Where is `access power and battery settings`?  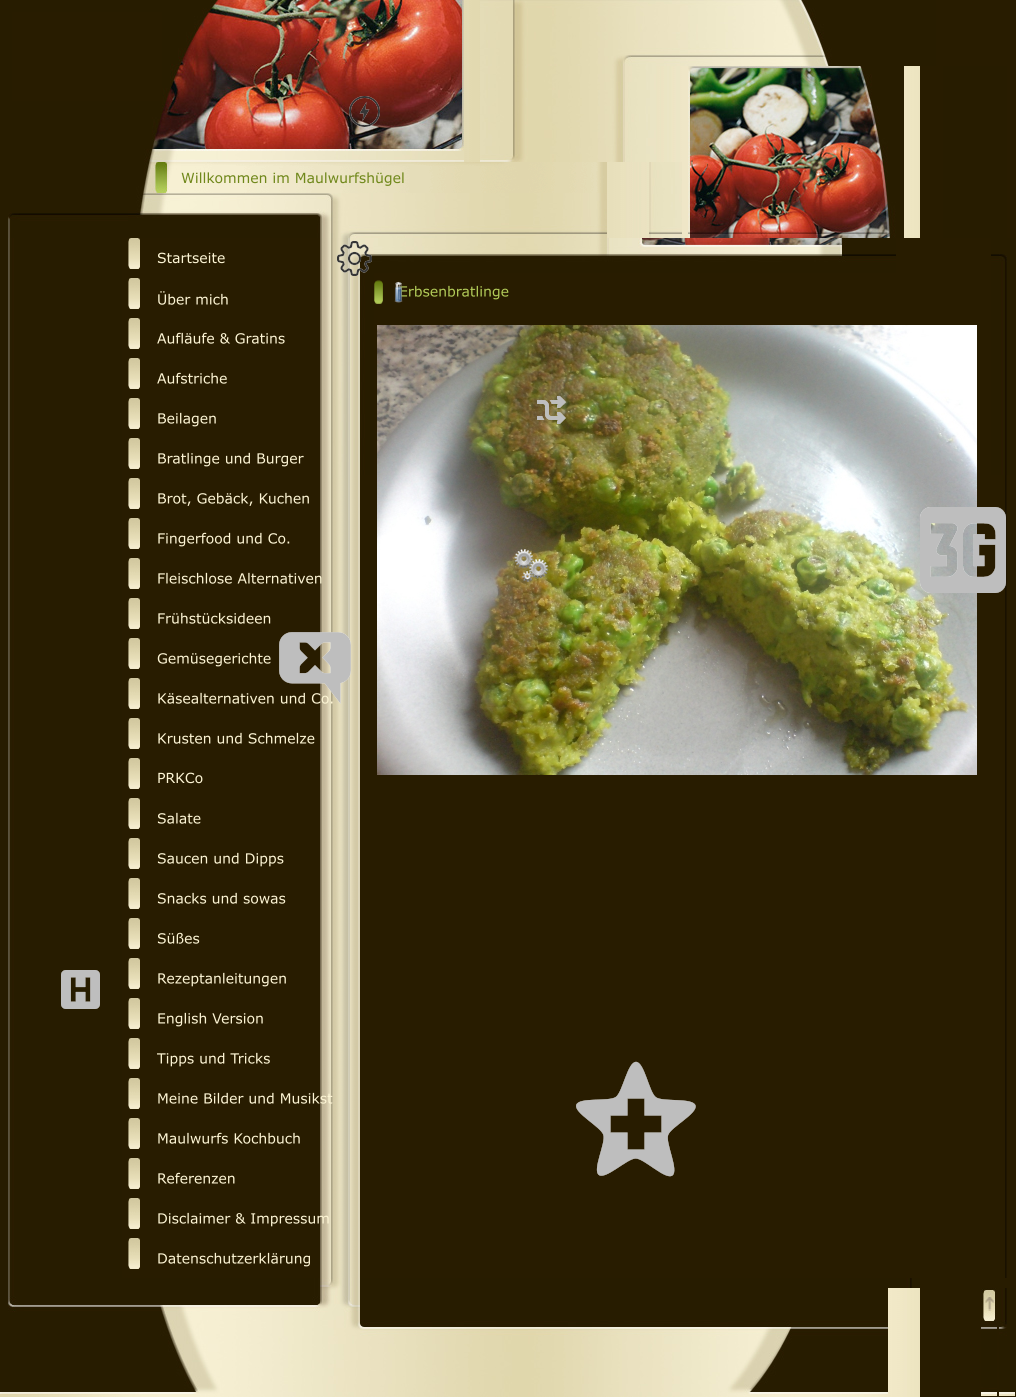
access power and battery settings is located at coordinates (364, 111).